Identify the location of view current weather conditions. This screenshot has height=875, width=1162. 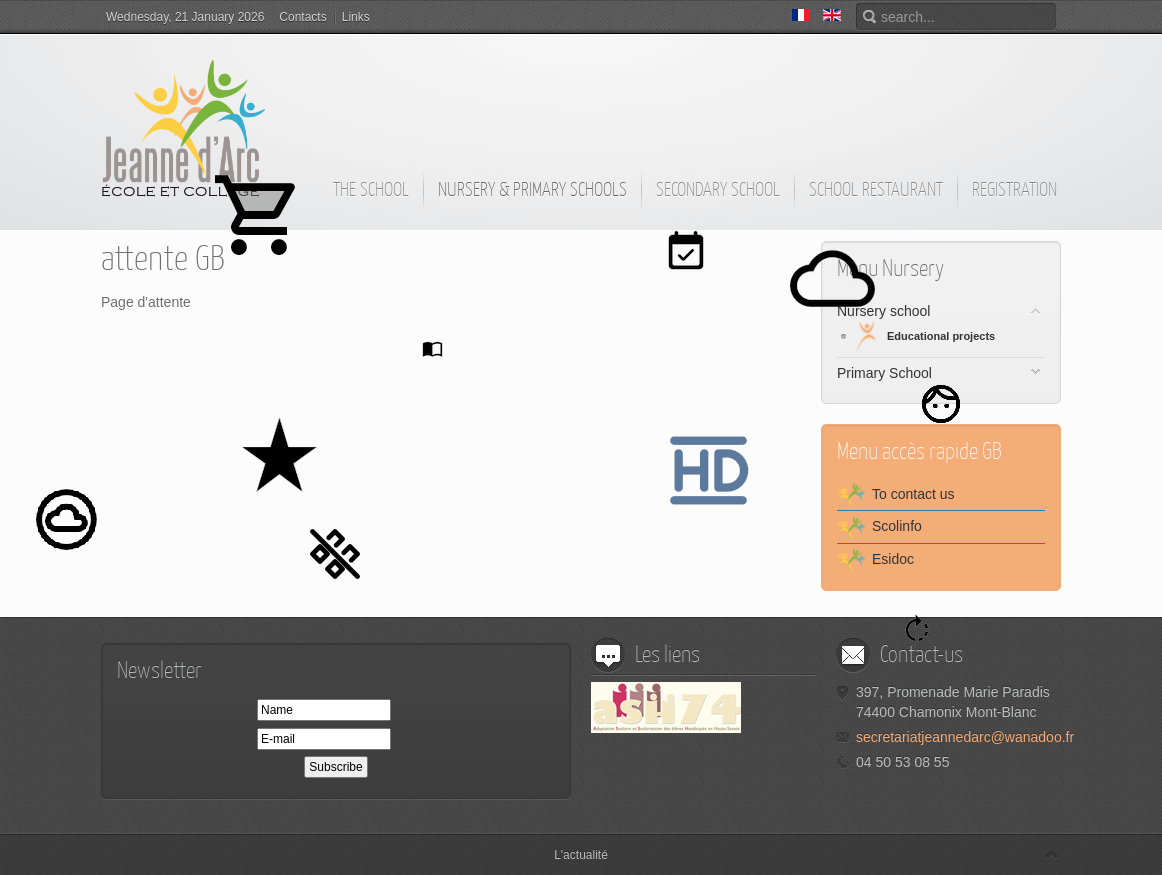
(832, 278).